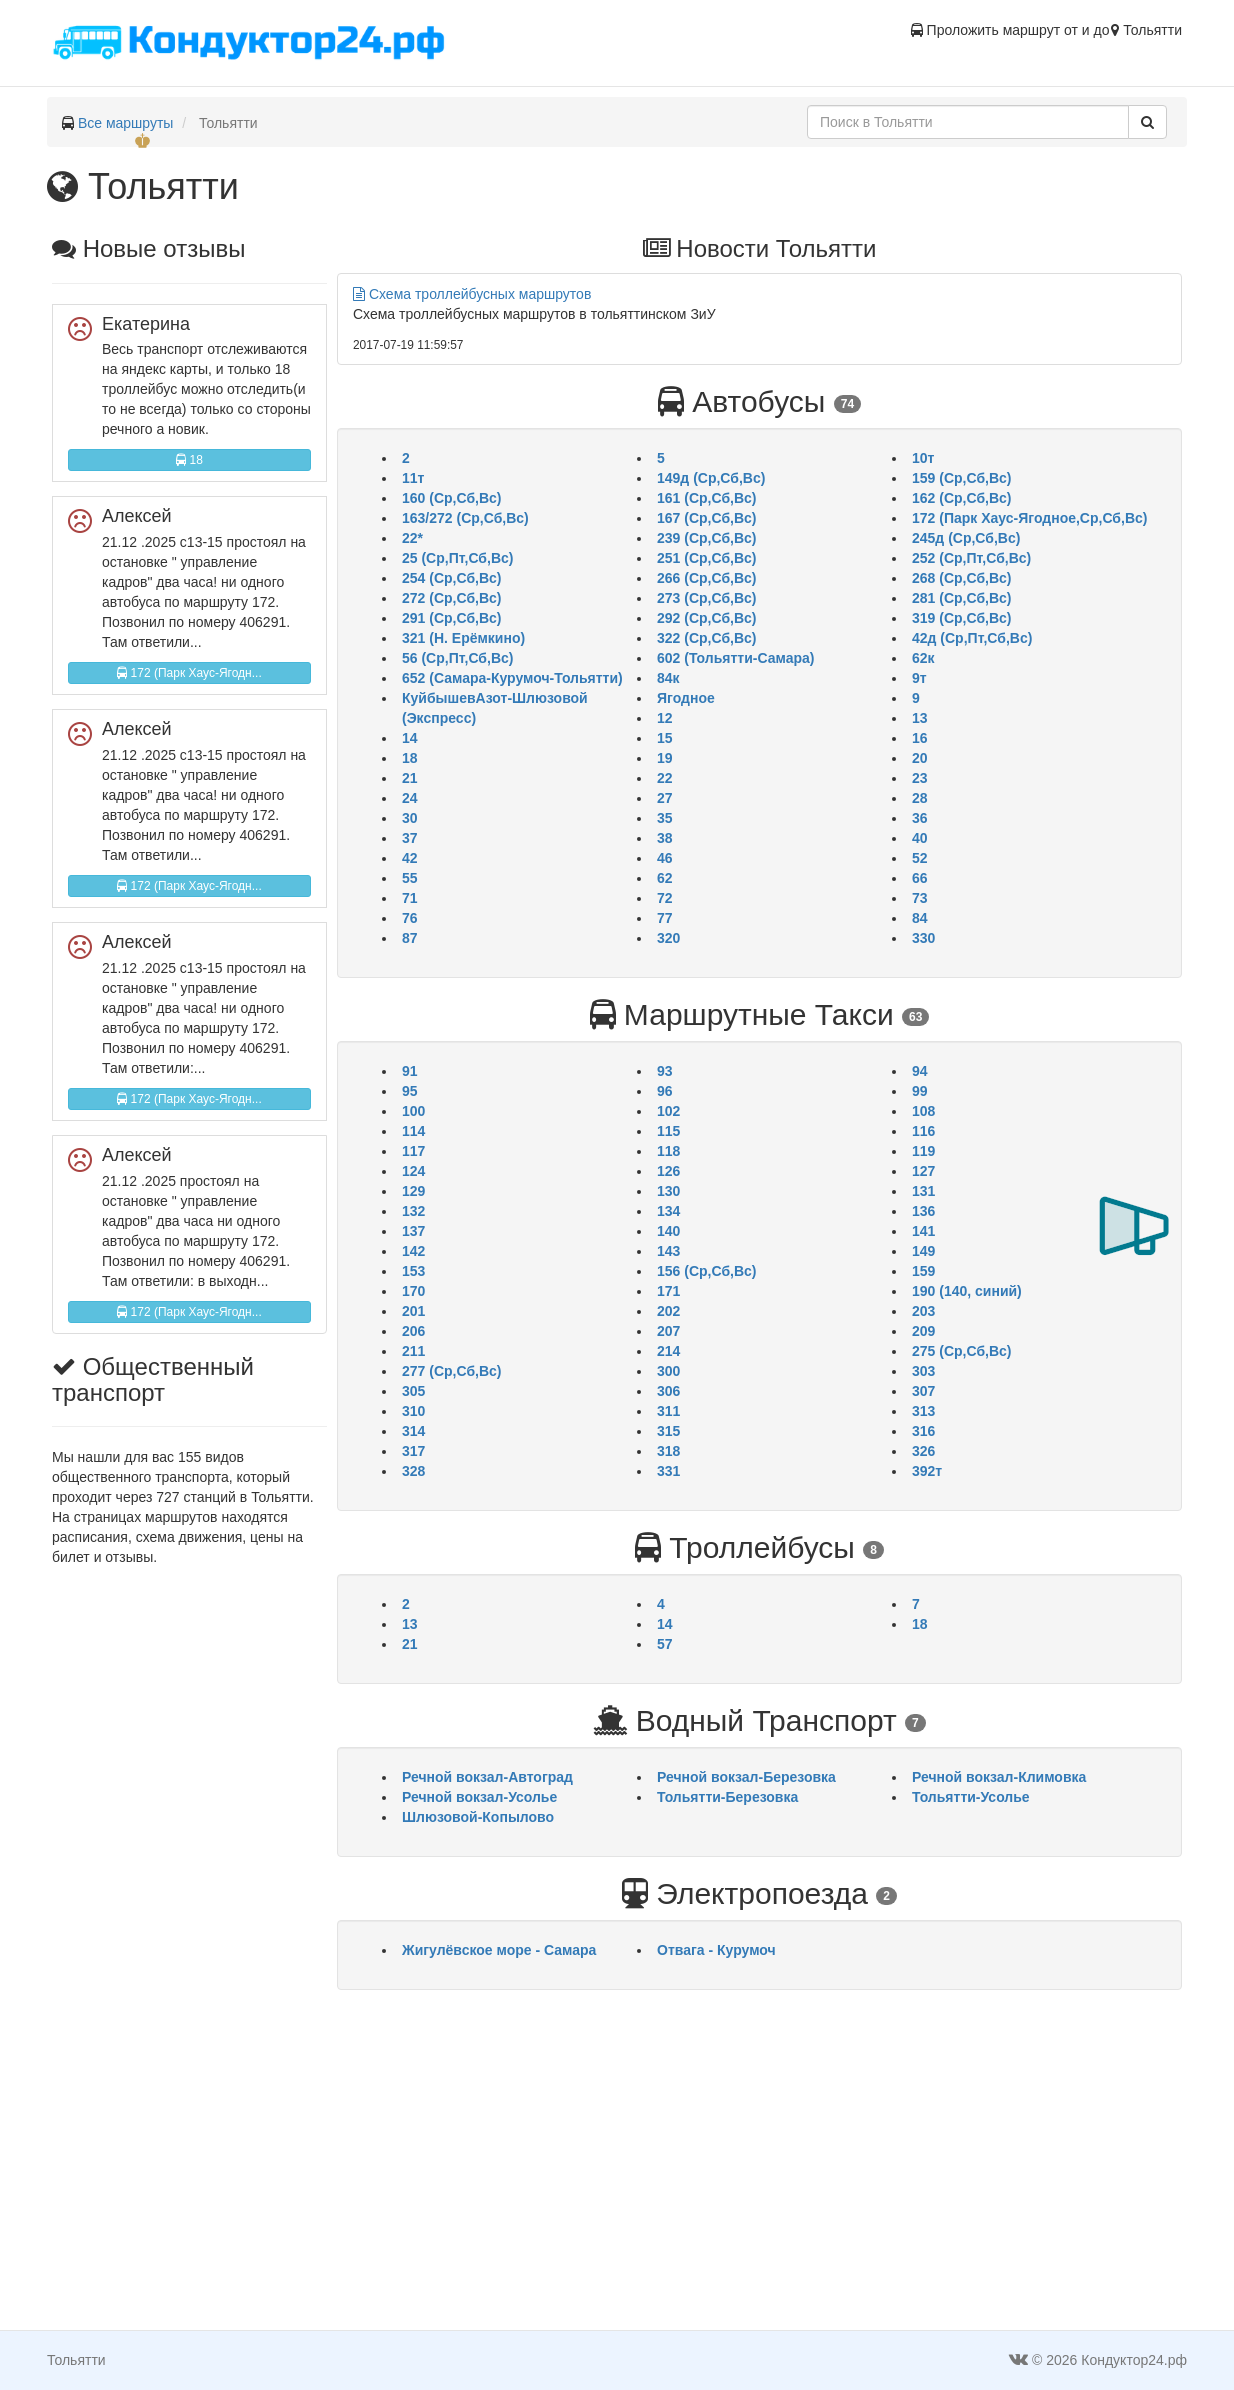 This screenshot has height=2390, width=1234. Describe the element at coordinates (142, 141) in the screenshot. I see `indicates premium or royal status` at that location.